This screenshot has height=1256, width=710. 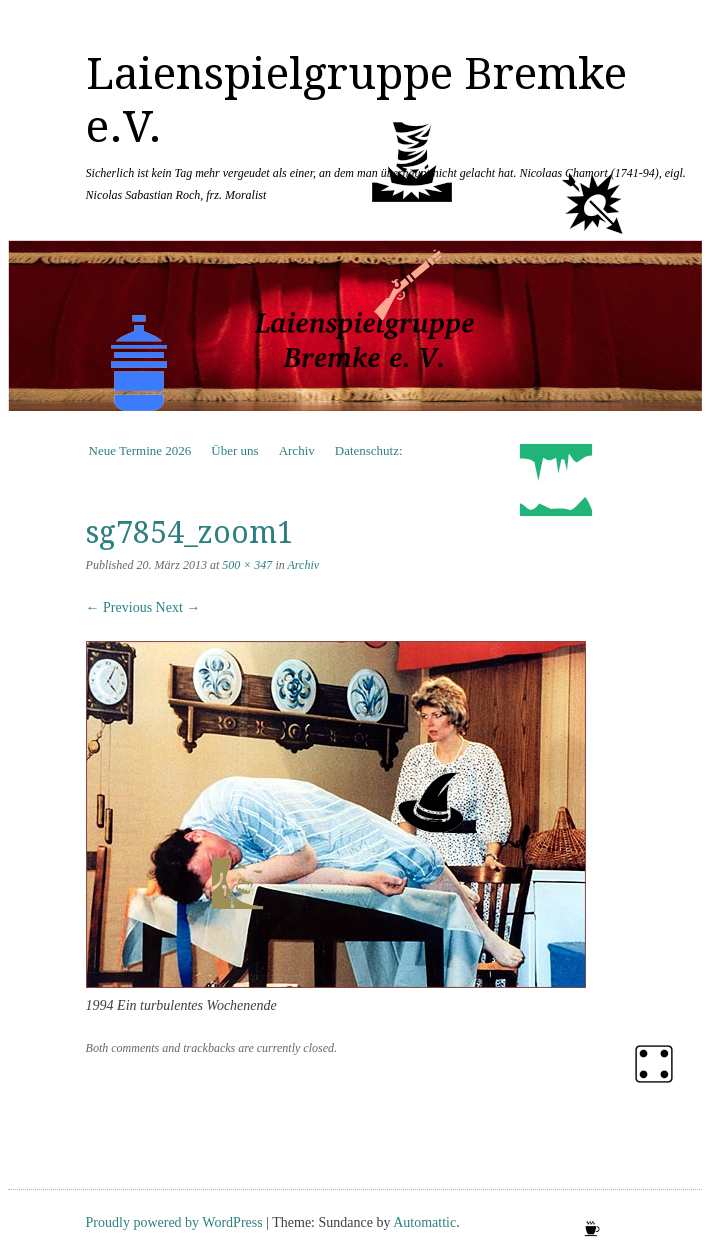 I want to click on track water intake or hydration, so click(x=139, y=363).